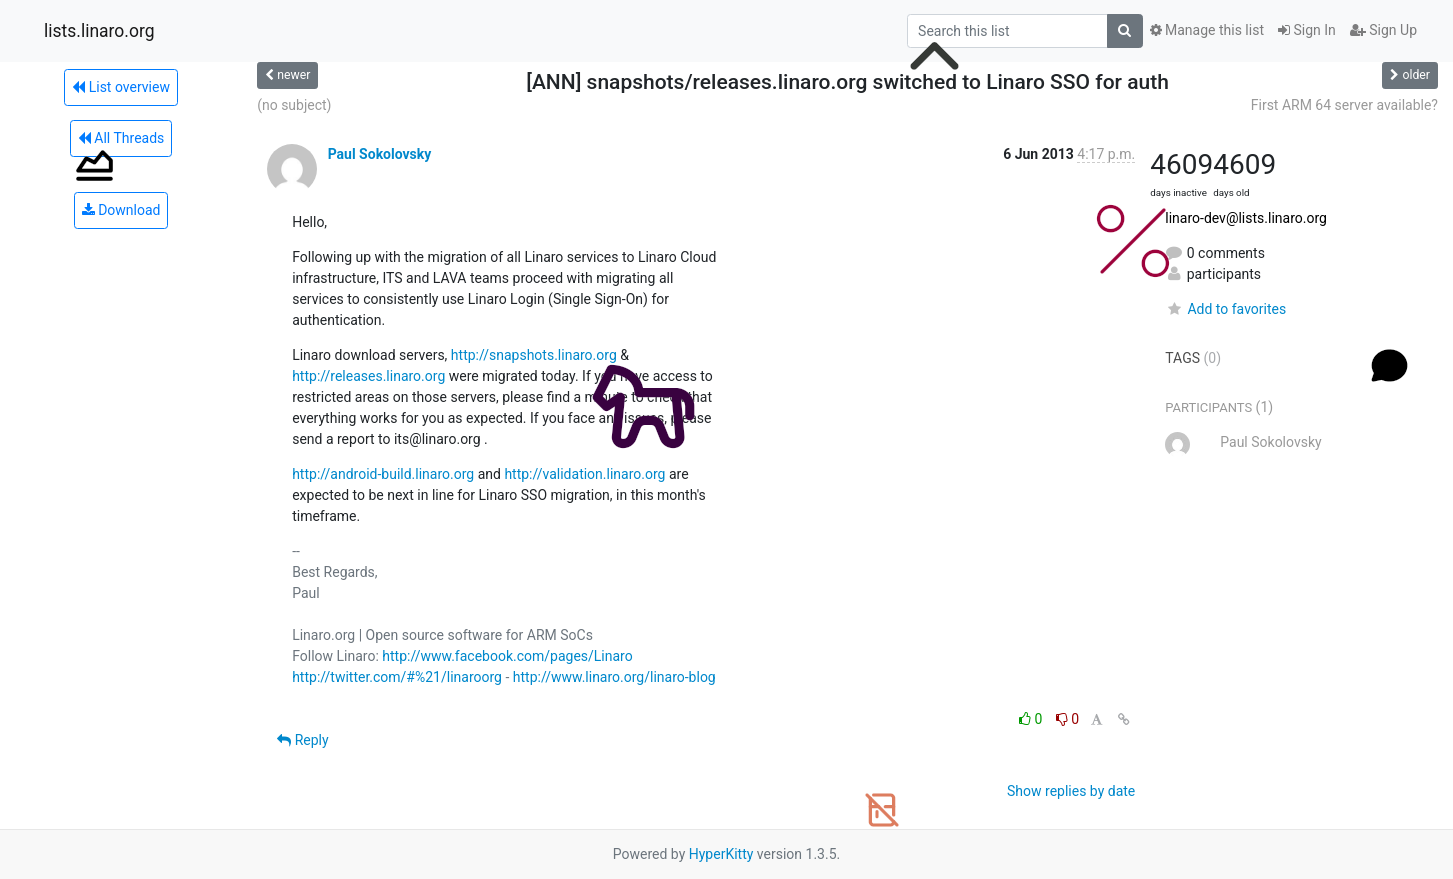 The width and height of the screenshot is (1453, 879). Describe the element at coordinates (882, 810) in the screenshot. I see `refrigerator or cooling feature disabled` at that location.